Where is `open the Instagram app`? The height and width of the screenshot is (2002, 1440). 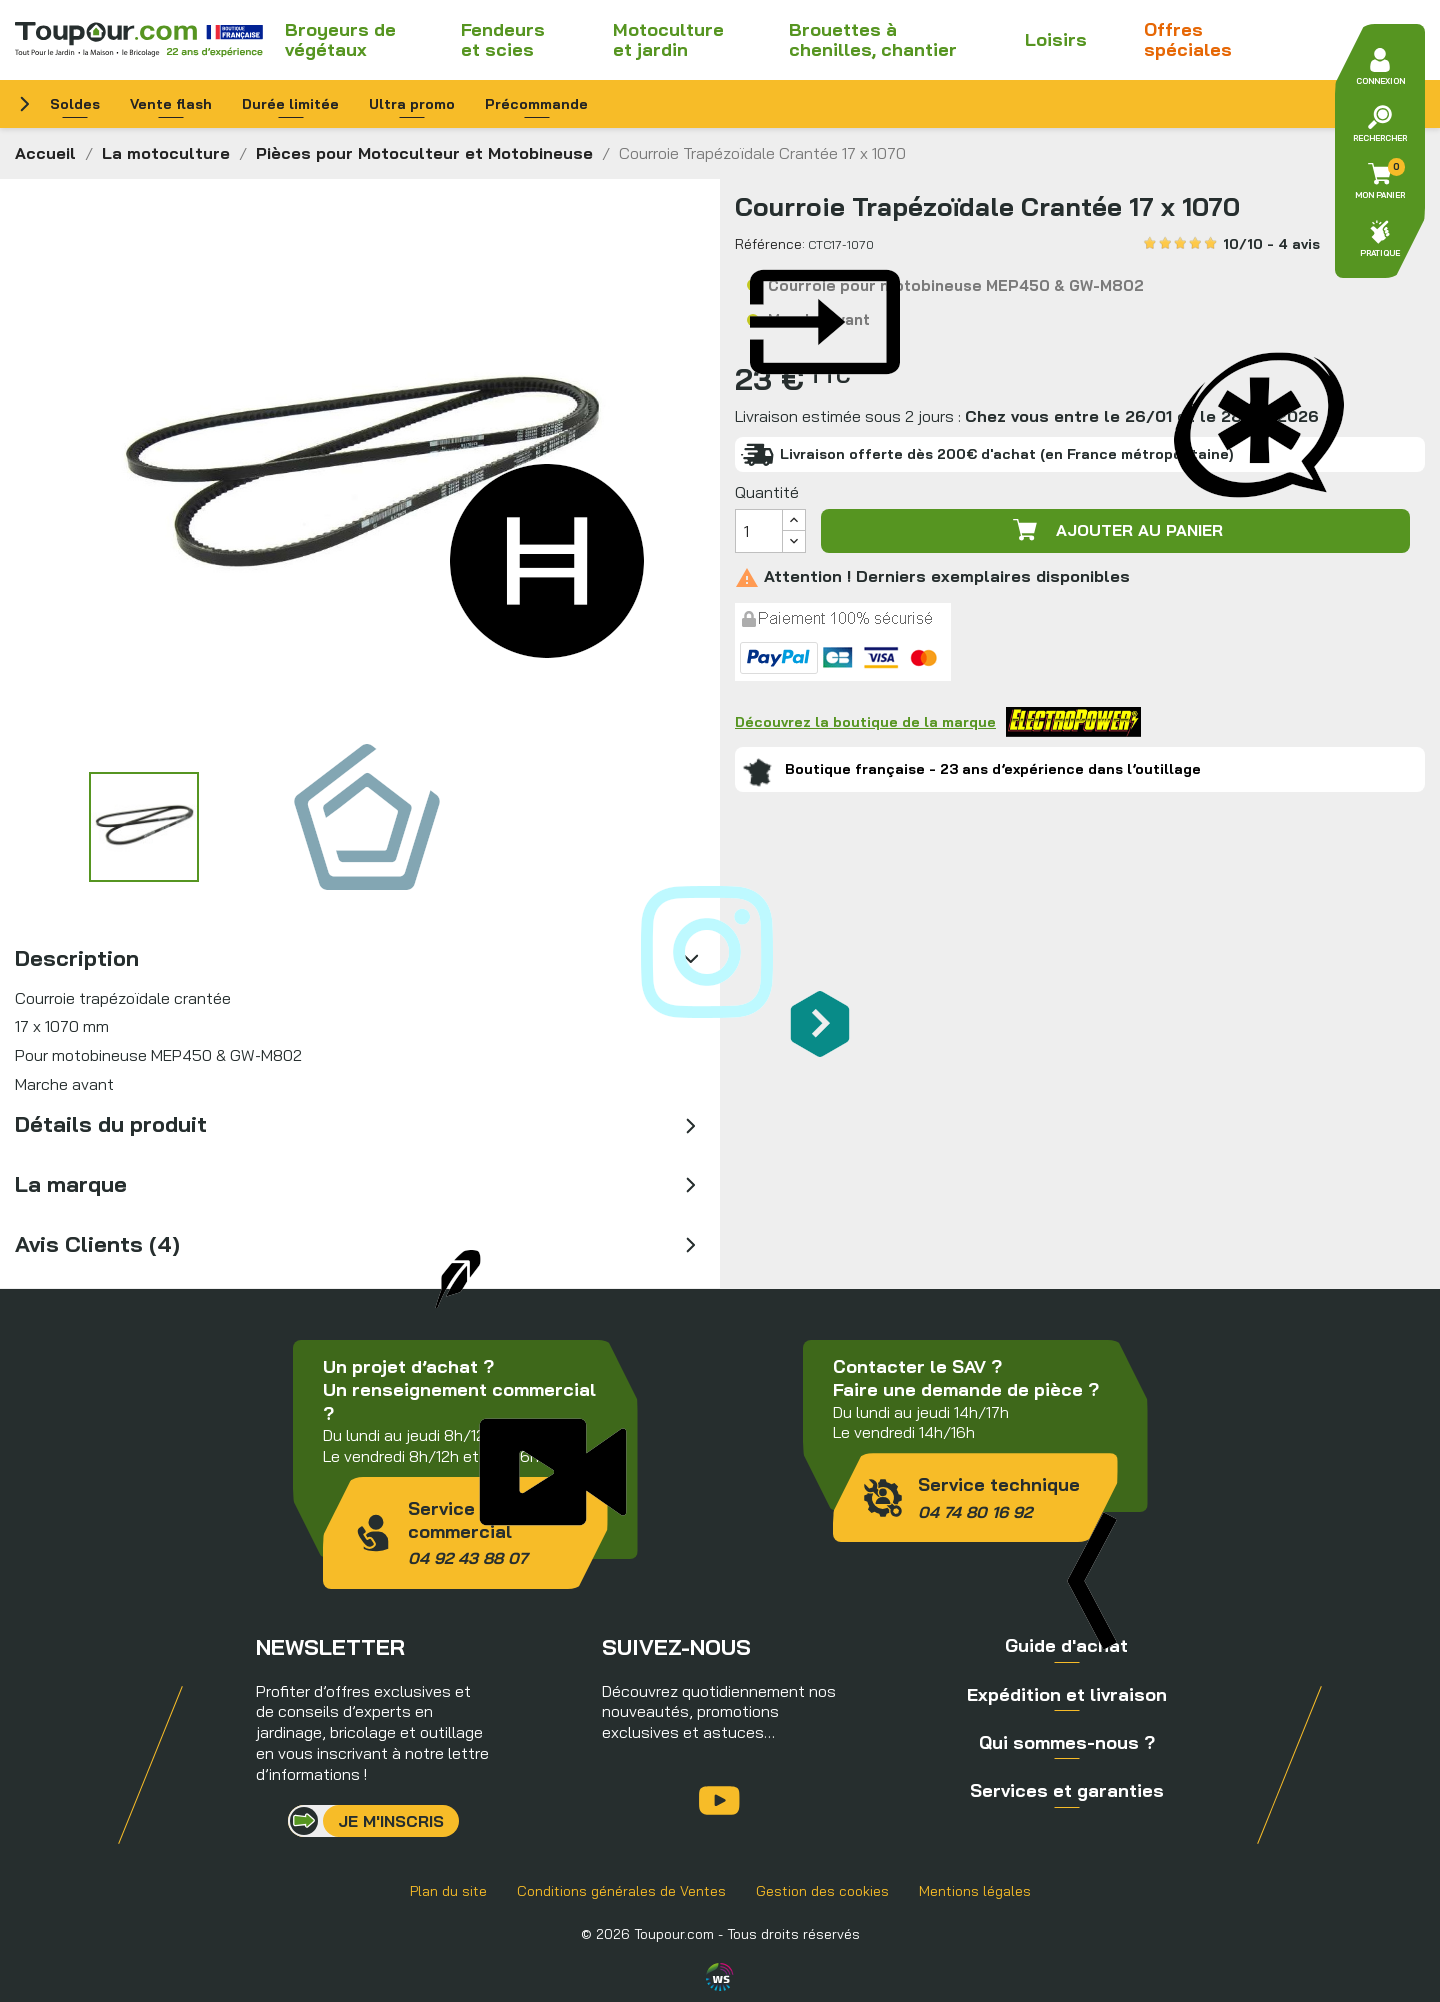
open the Instagram app is located at coordinates (707, 952).